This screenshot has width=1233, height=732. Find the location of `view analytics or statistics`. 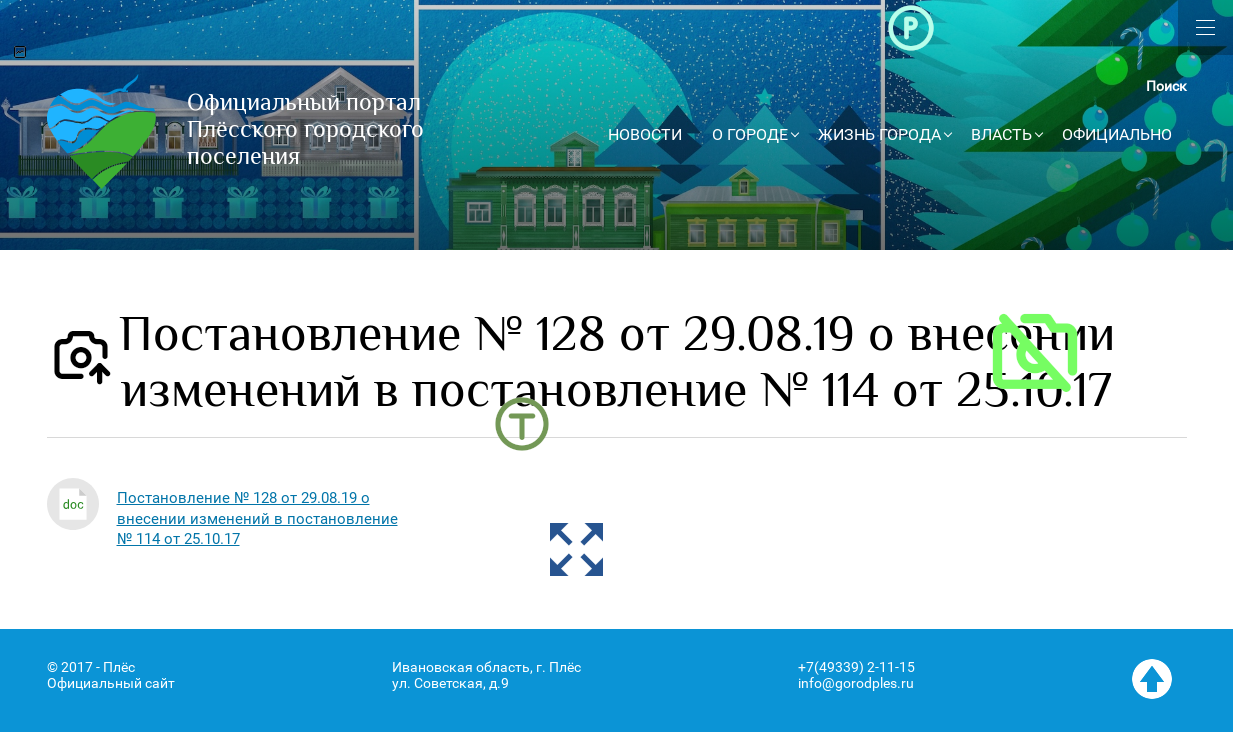

view analytics or statistics is located at coordinates (20, 52).